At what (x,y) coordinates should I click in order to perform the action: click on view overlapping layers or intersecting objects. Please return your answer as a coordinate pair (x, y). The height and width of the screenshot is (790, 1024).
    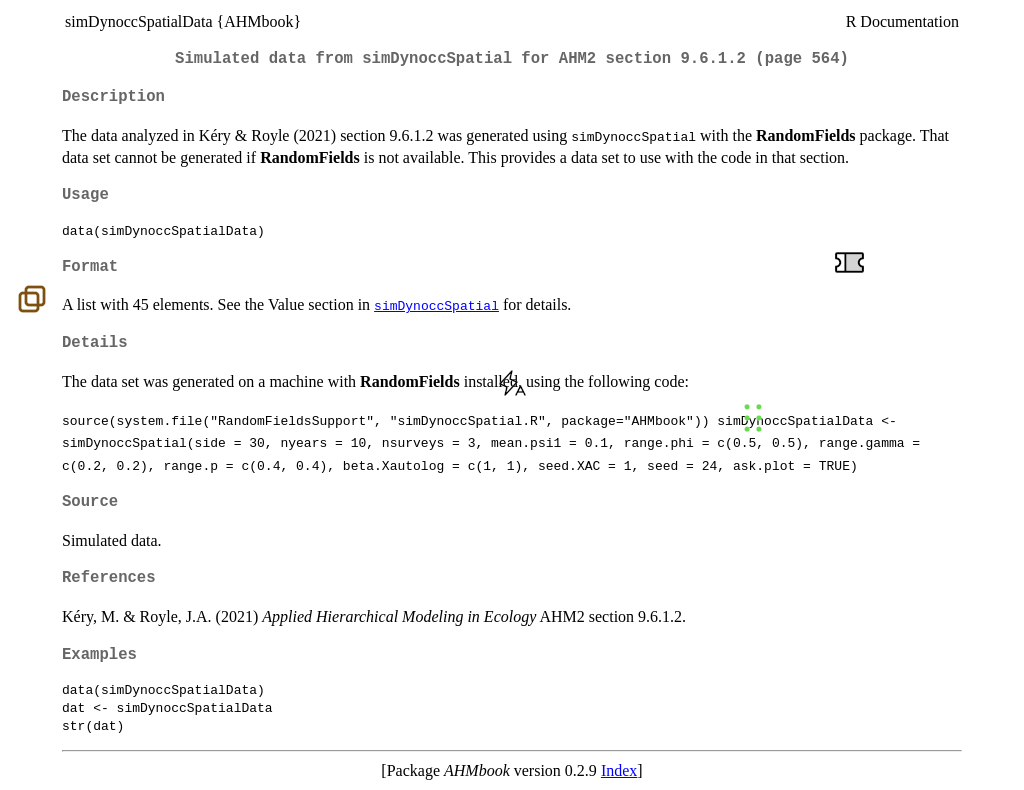
    Looking at the image, I should click on (32, 299).